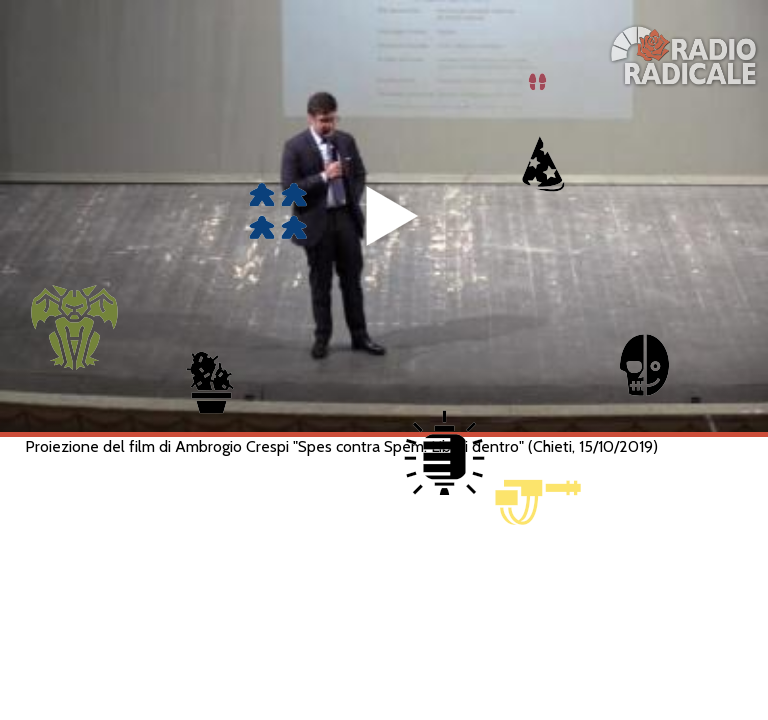  Describe the element at coordinates (444, 452) in the screenshot. I see `access asian or lunar new year themed content` at that location.